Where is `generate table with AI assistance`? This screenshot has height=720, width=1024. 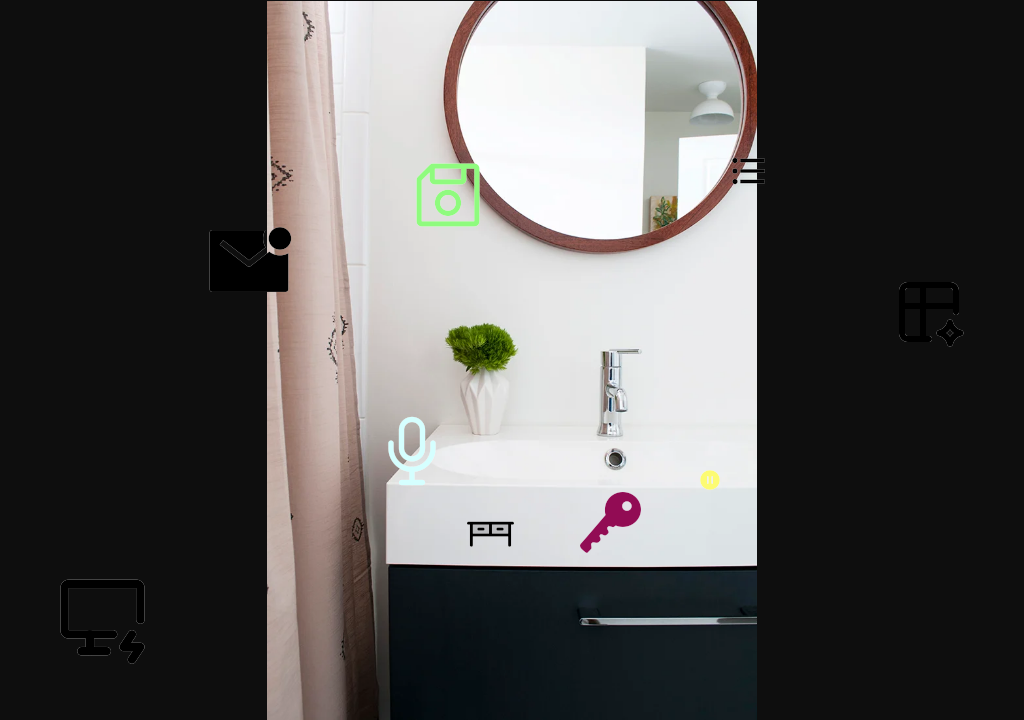 generate table with AI assistance is located at coordinates (929, 312).